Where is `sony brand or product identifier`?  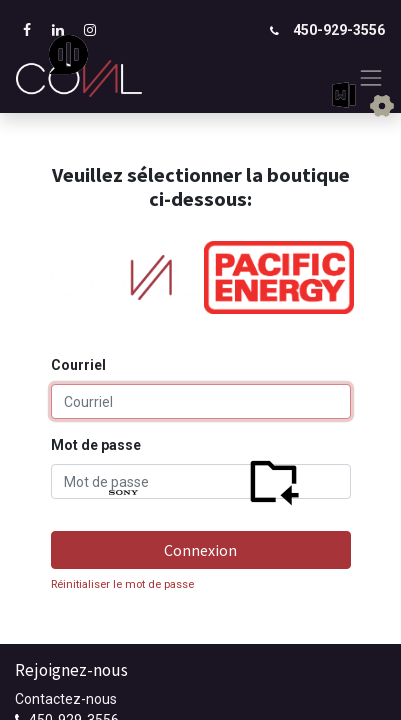 sony brand or product identifier is located at coordinates (123, 492).